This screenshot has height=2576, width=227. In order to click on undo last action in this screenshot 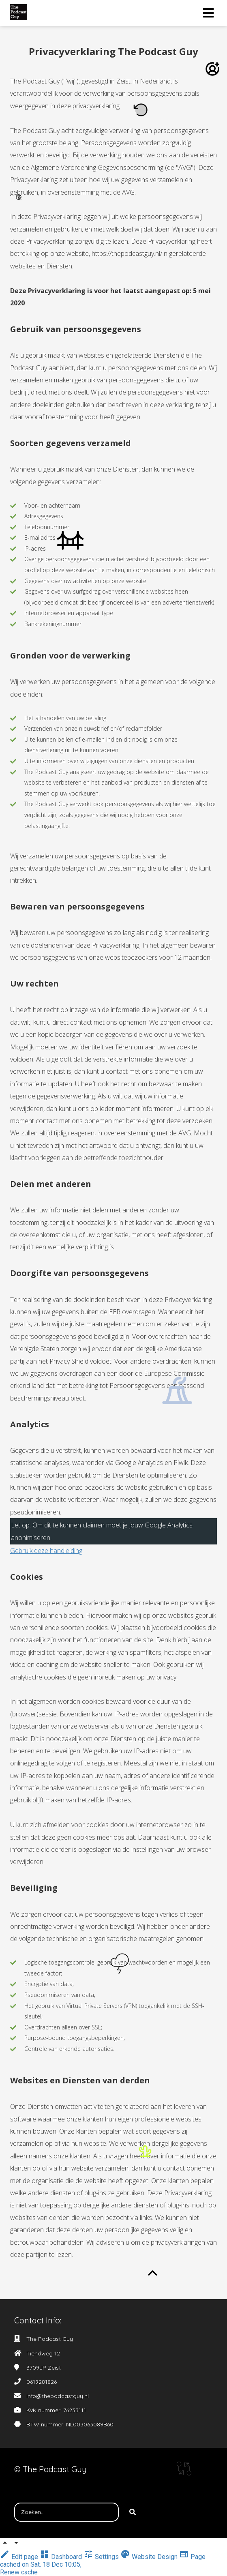, I will do `click(141, 110)`.